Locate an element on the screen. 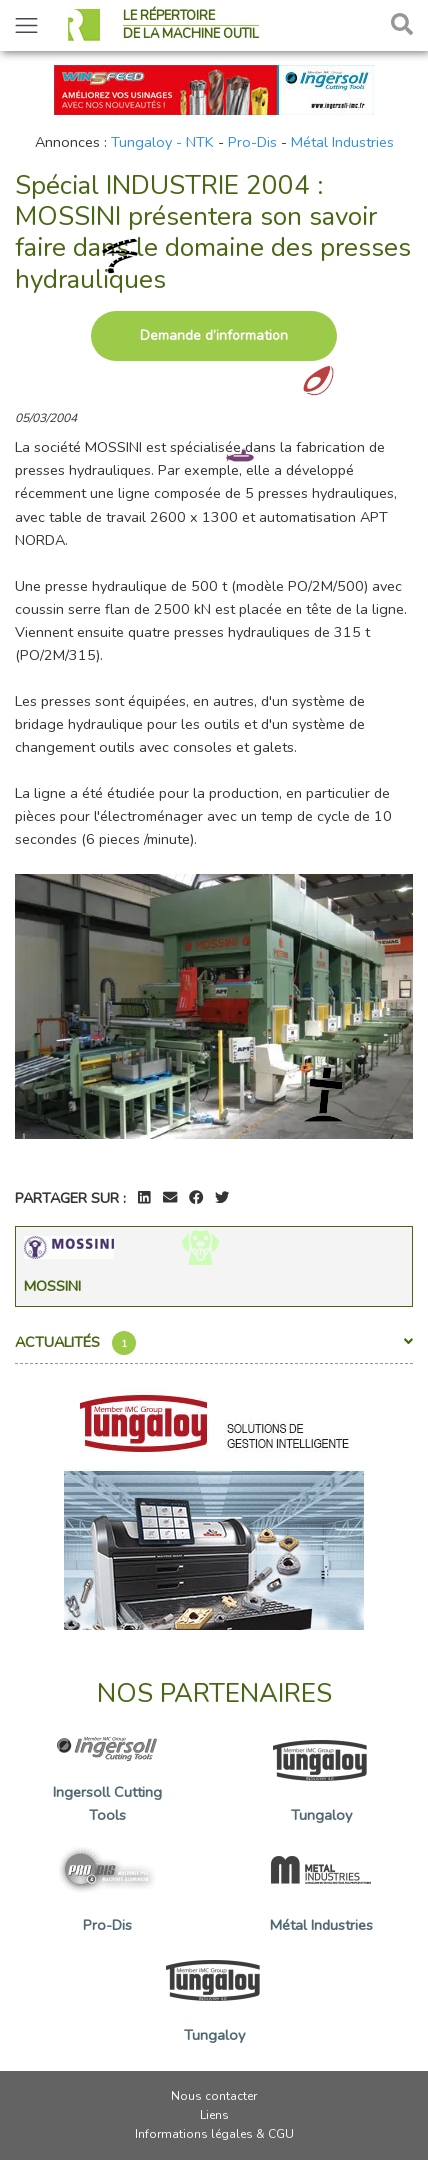 This screenshot has width=428, height=2160. view pet profile or pet-related features is located at coordinates (200, 1246).